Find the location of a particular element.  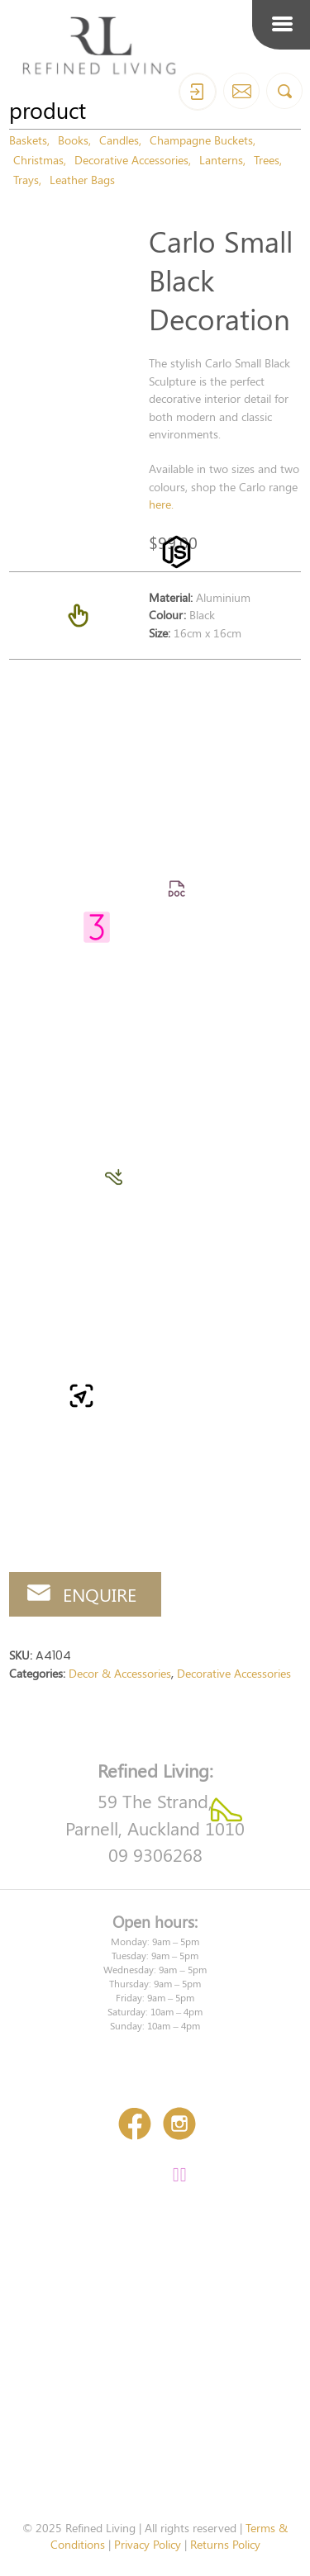

Node.js runtime or server-side JavaScript indicator is located at coordinates (176, 552).